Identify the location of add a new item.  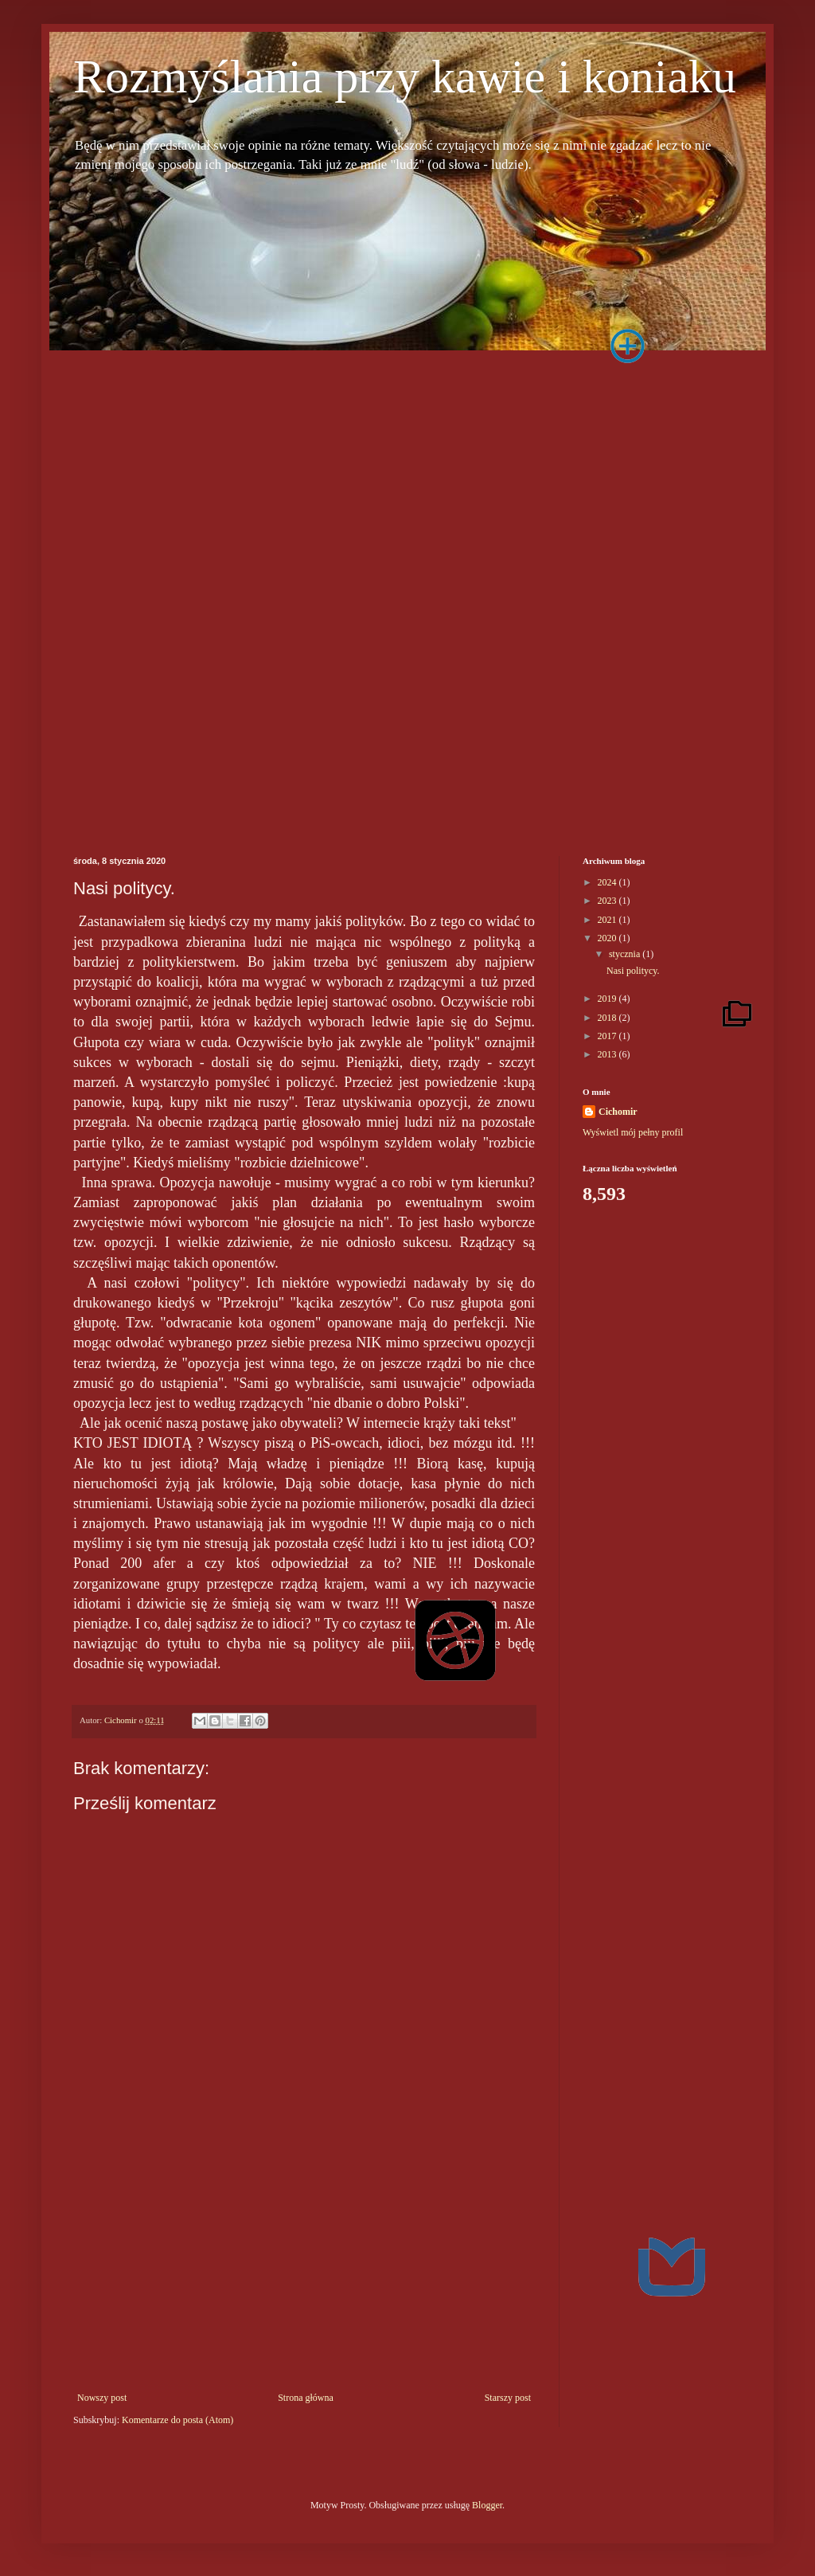
(627, 346).